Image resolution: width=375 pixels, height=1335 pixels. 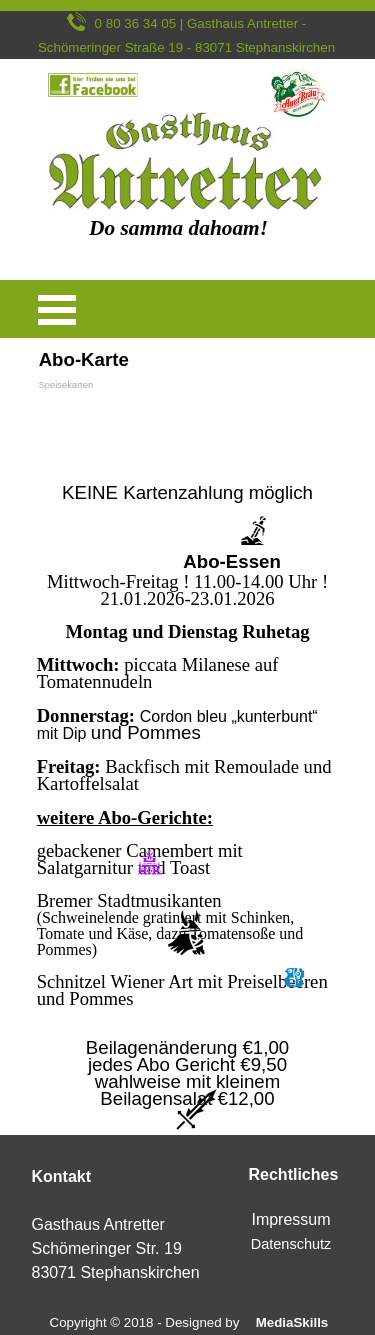 What do you see at coordinates (196, 1110) in the screenshot?
I see `equip a broken or shattered weapon` at bounding box center [196, 1110].